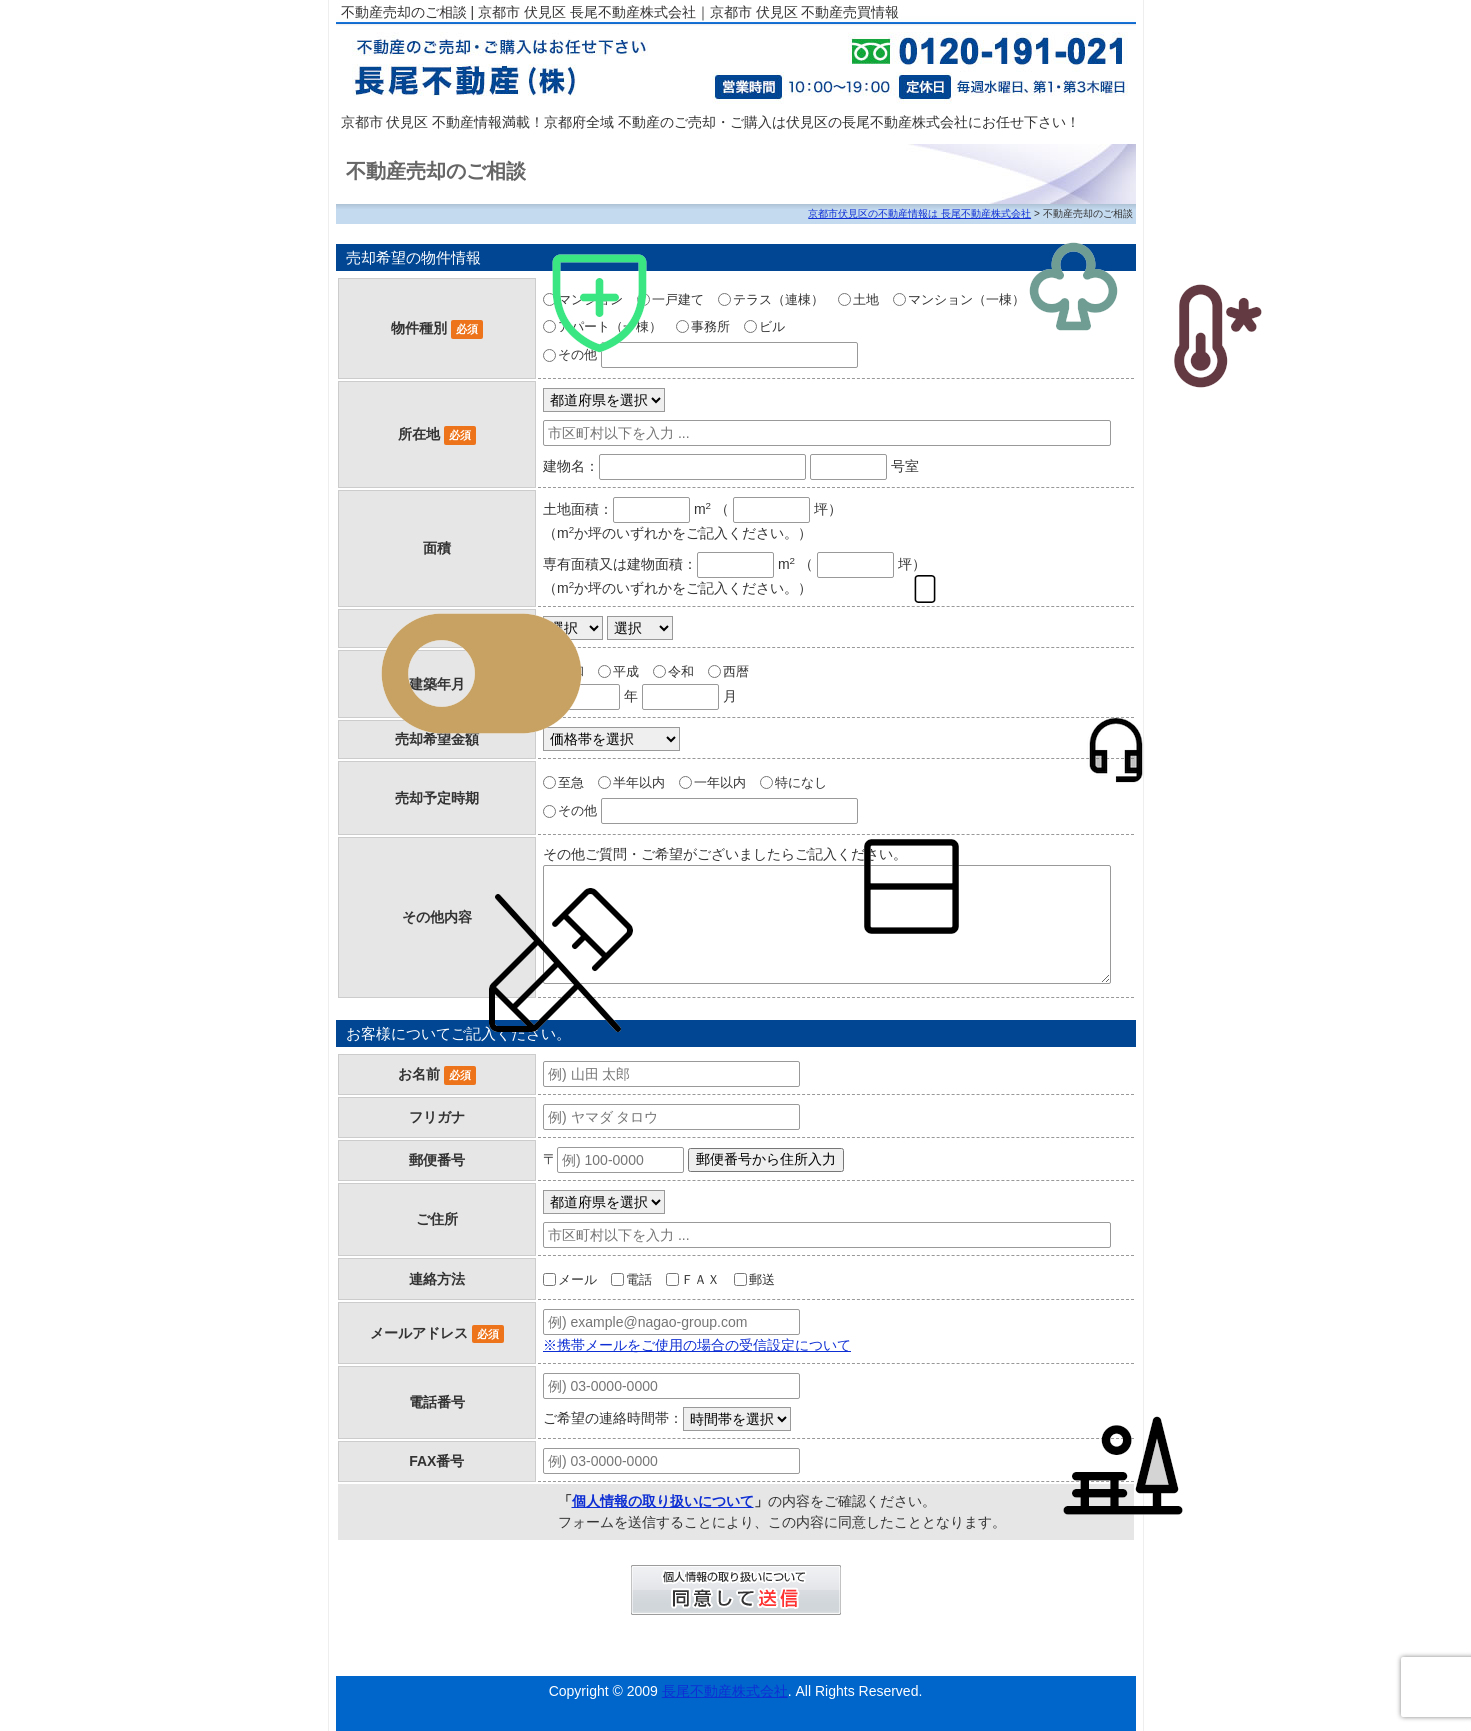 This screenshot has height=1731, width=1471. Describe the element at coordinates (911, 886) in the screenshot. I see `split view into top and bottom panels` at that location.